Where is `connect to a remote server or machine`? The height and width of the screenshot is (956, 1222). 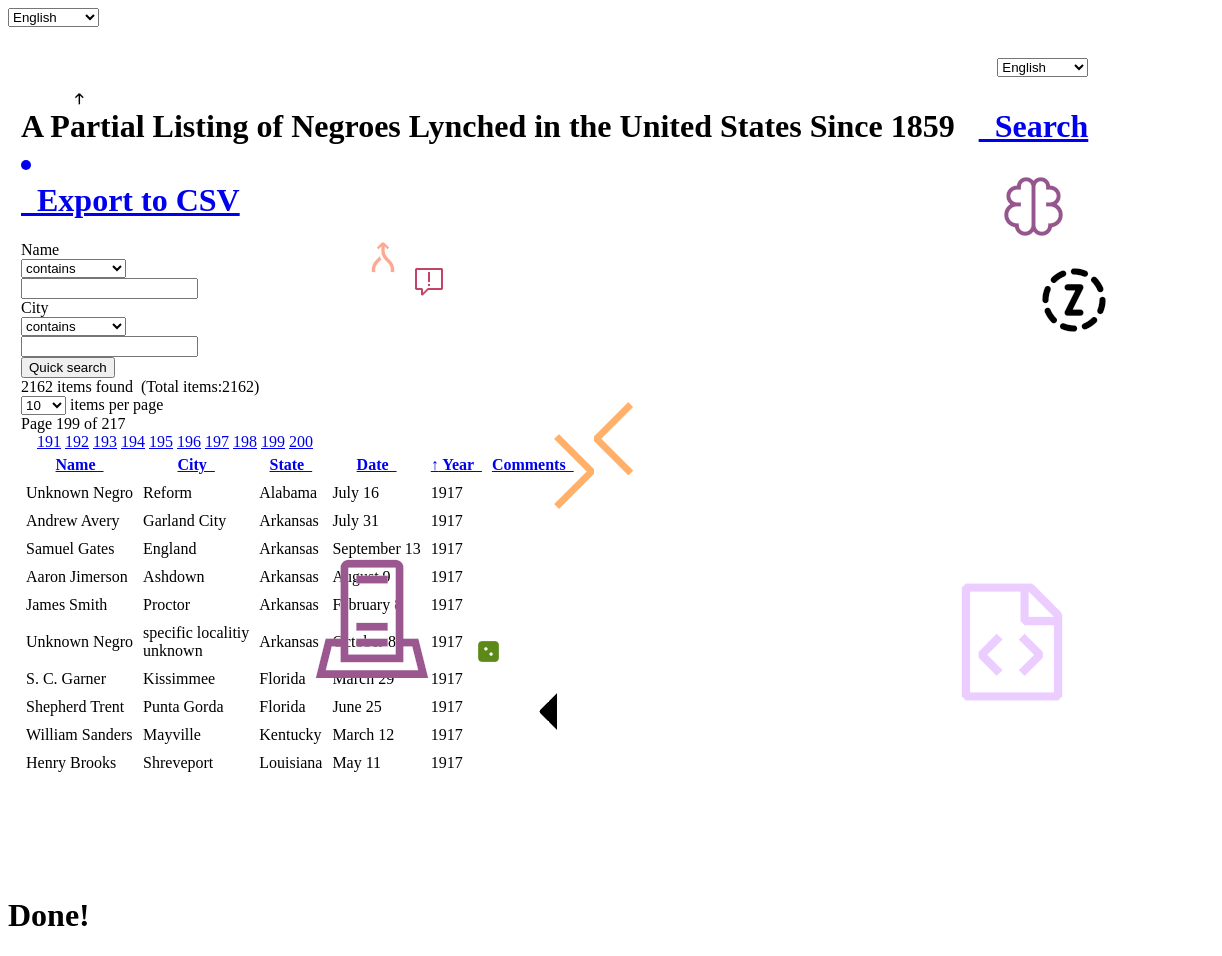
connect to a remote server or machine is located at coordinates (594, 458).